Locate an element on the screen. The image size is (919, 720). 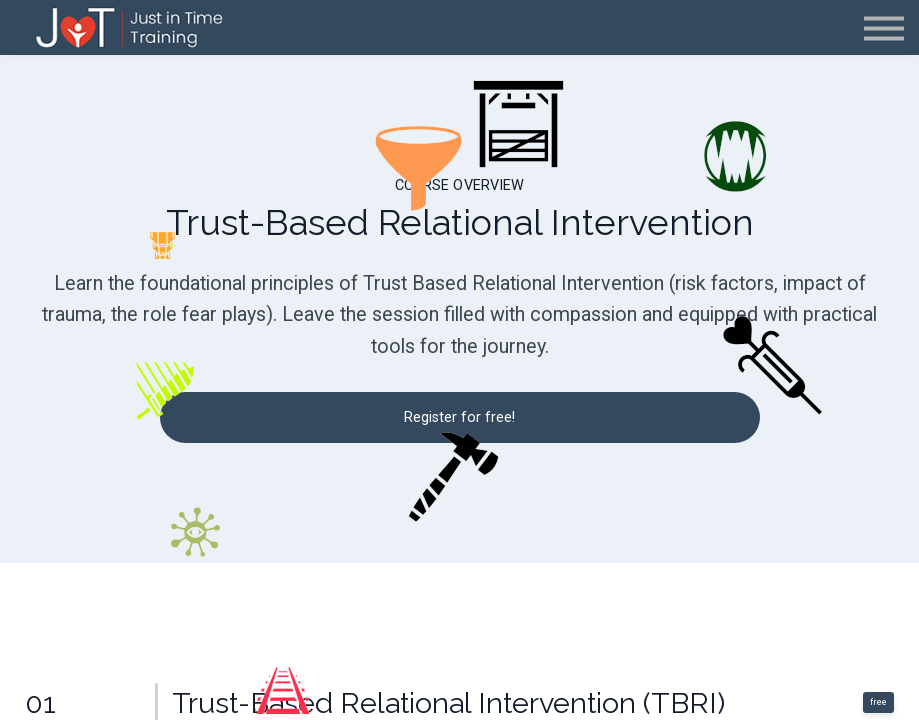
filter or sort content is located at coordinates (418, 168).